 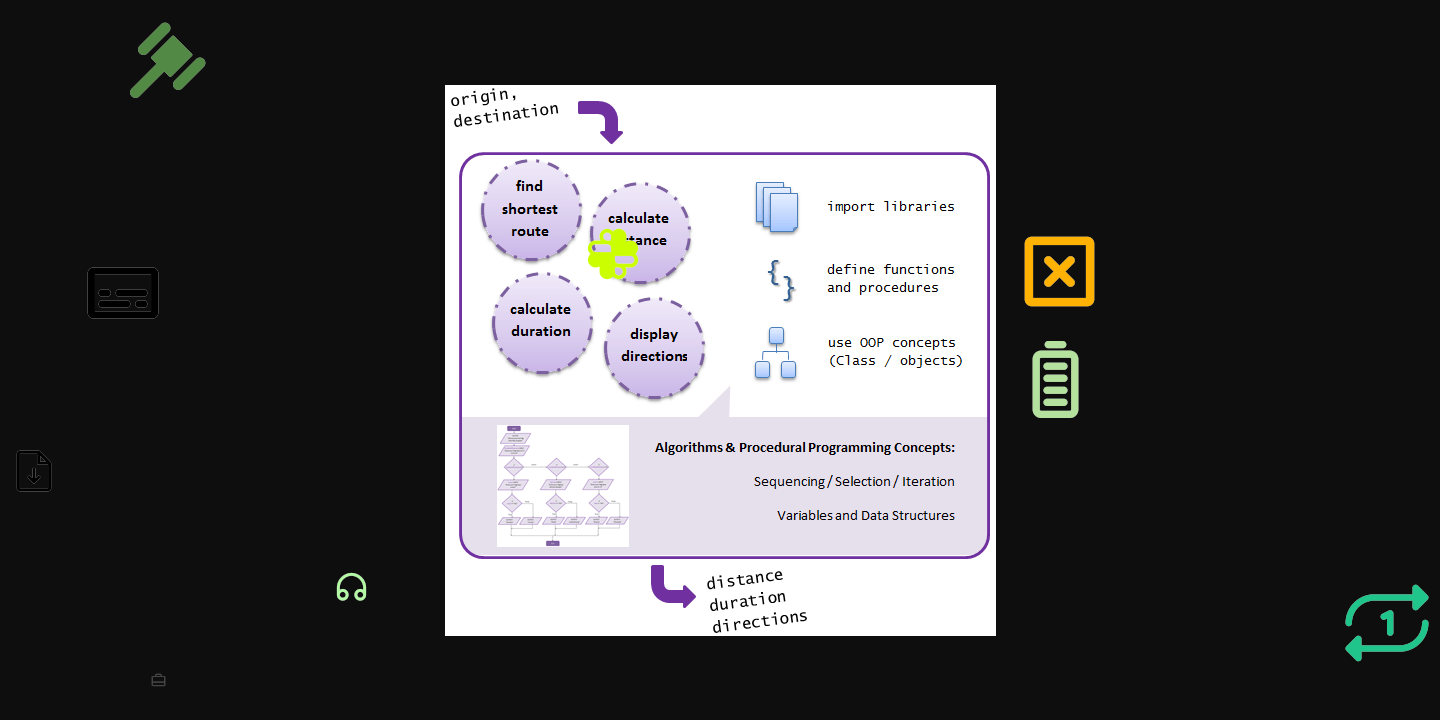 I want to click on access audio or music settings, so click(x=351, y=587).